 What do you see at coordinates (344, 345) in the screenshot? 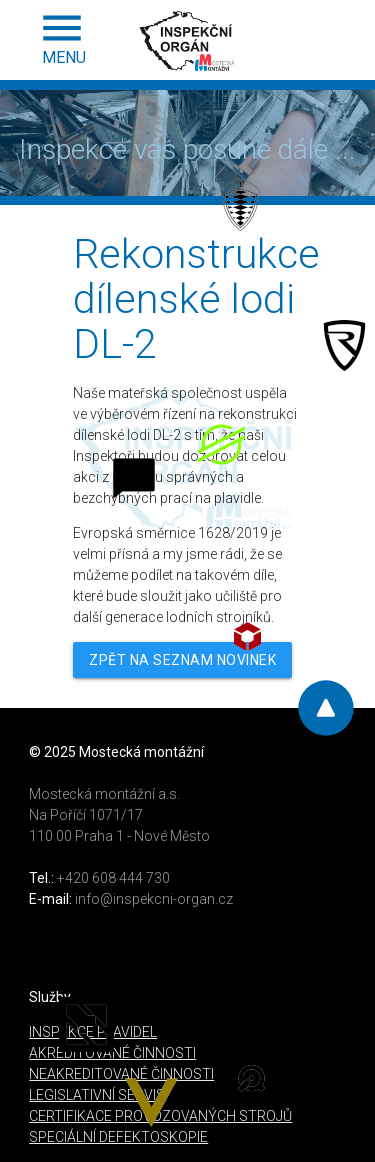
I see `Rimac Automobili company logo` at bounding box center [344, 345].